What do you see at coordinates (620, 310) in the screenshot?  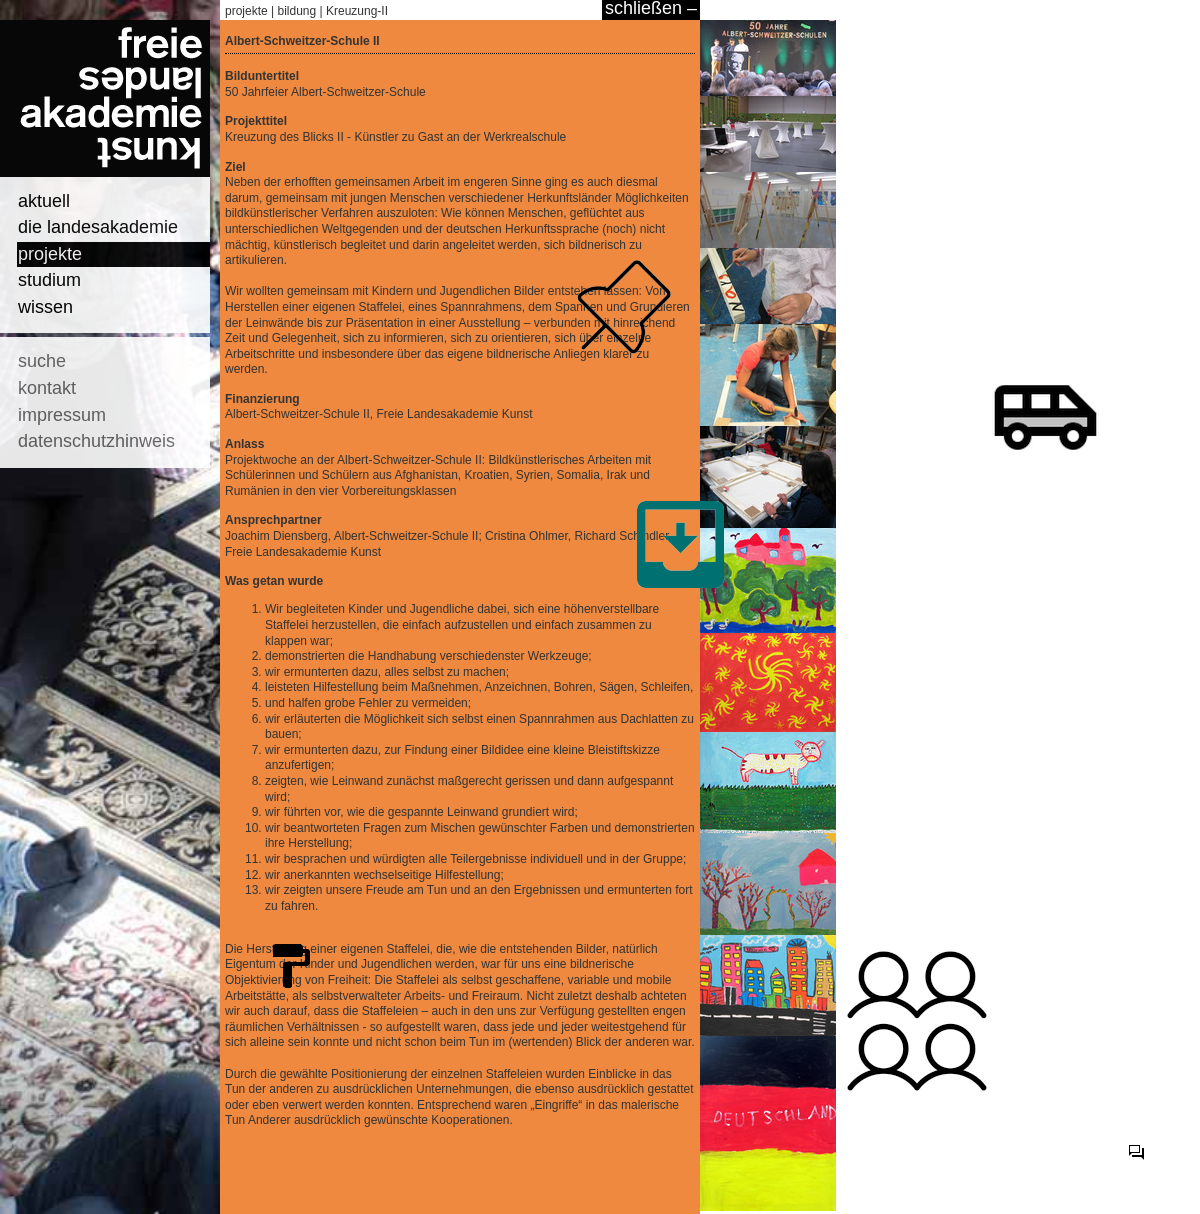 I see `pin an item to keep it visible` at bounding box center [620, 310].